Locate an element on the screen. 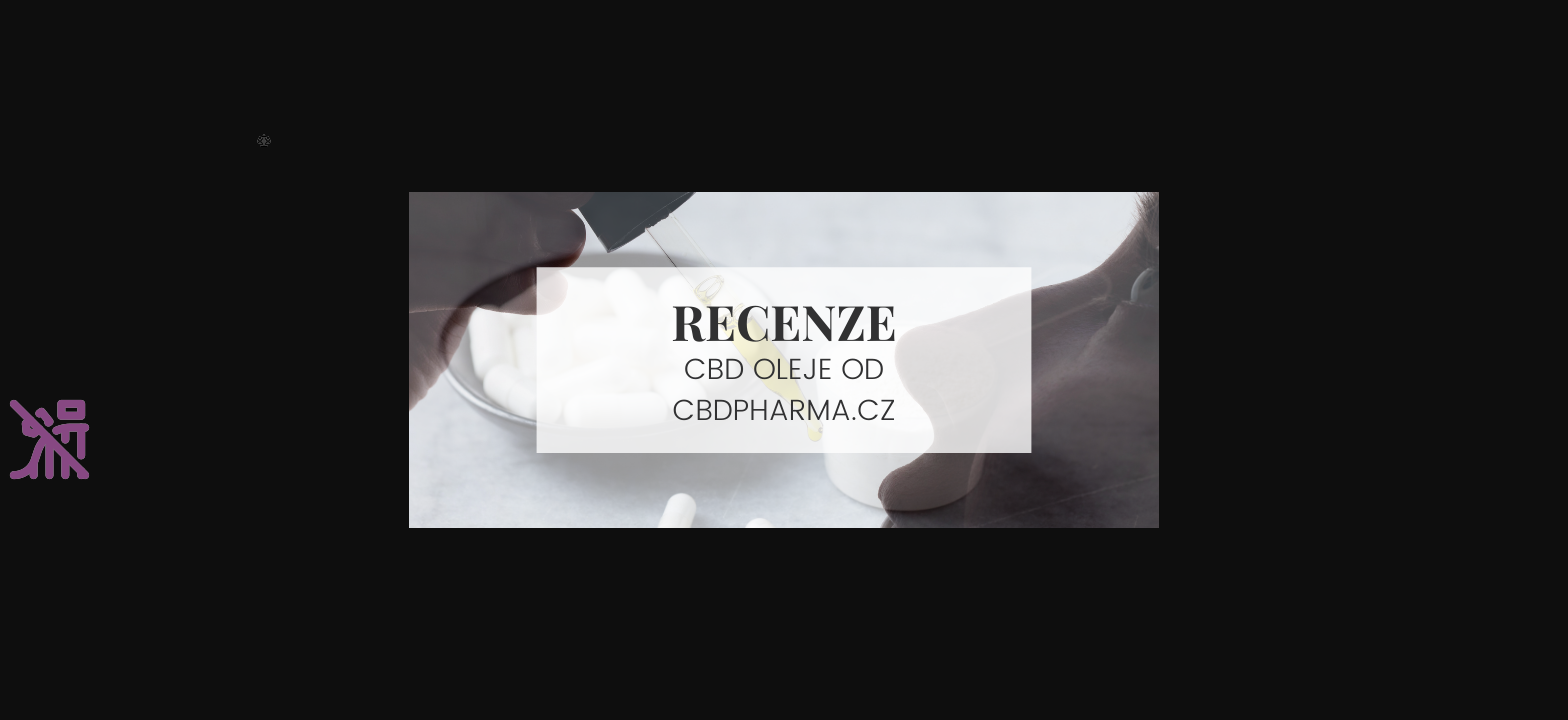 This screenshot has width=1568, height=720. rollercoaster ride unavailable or closed is located at coordinates (49, 439).